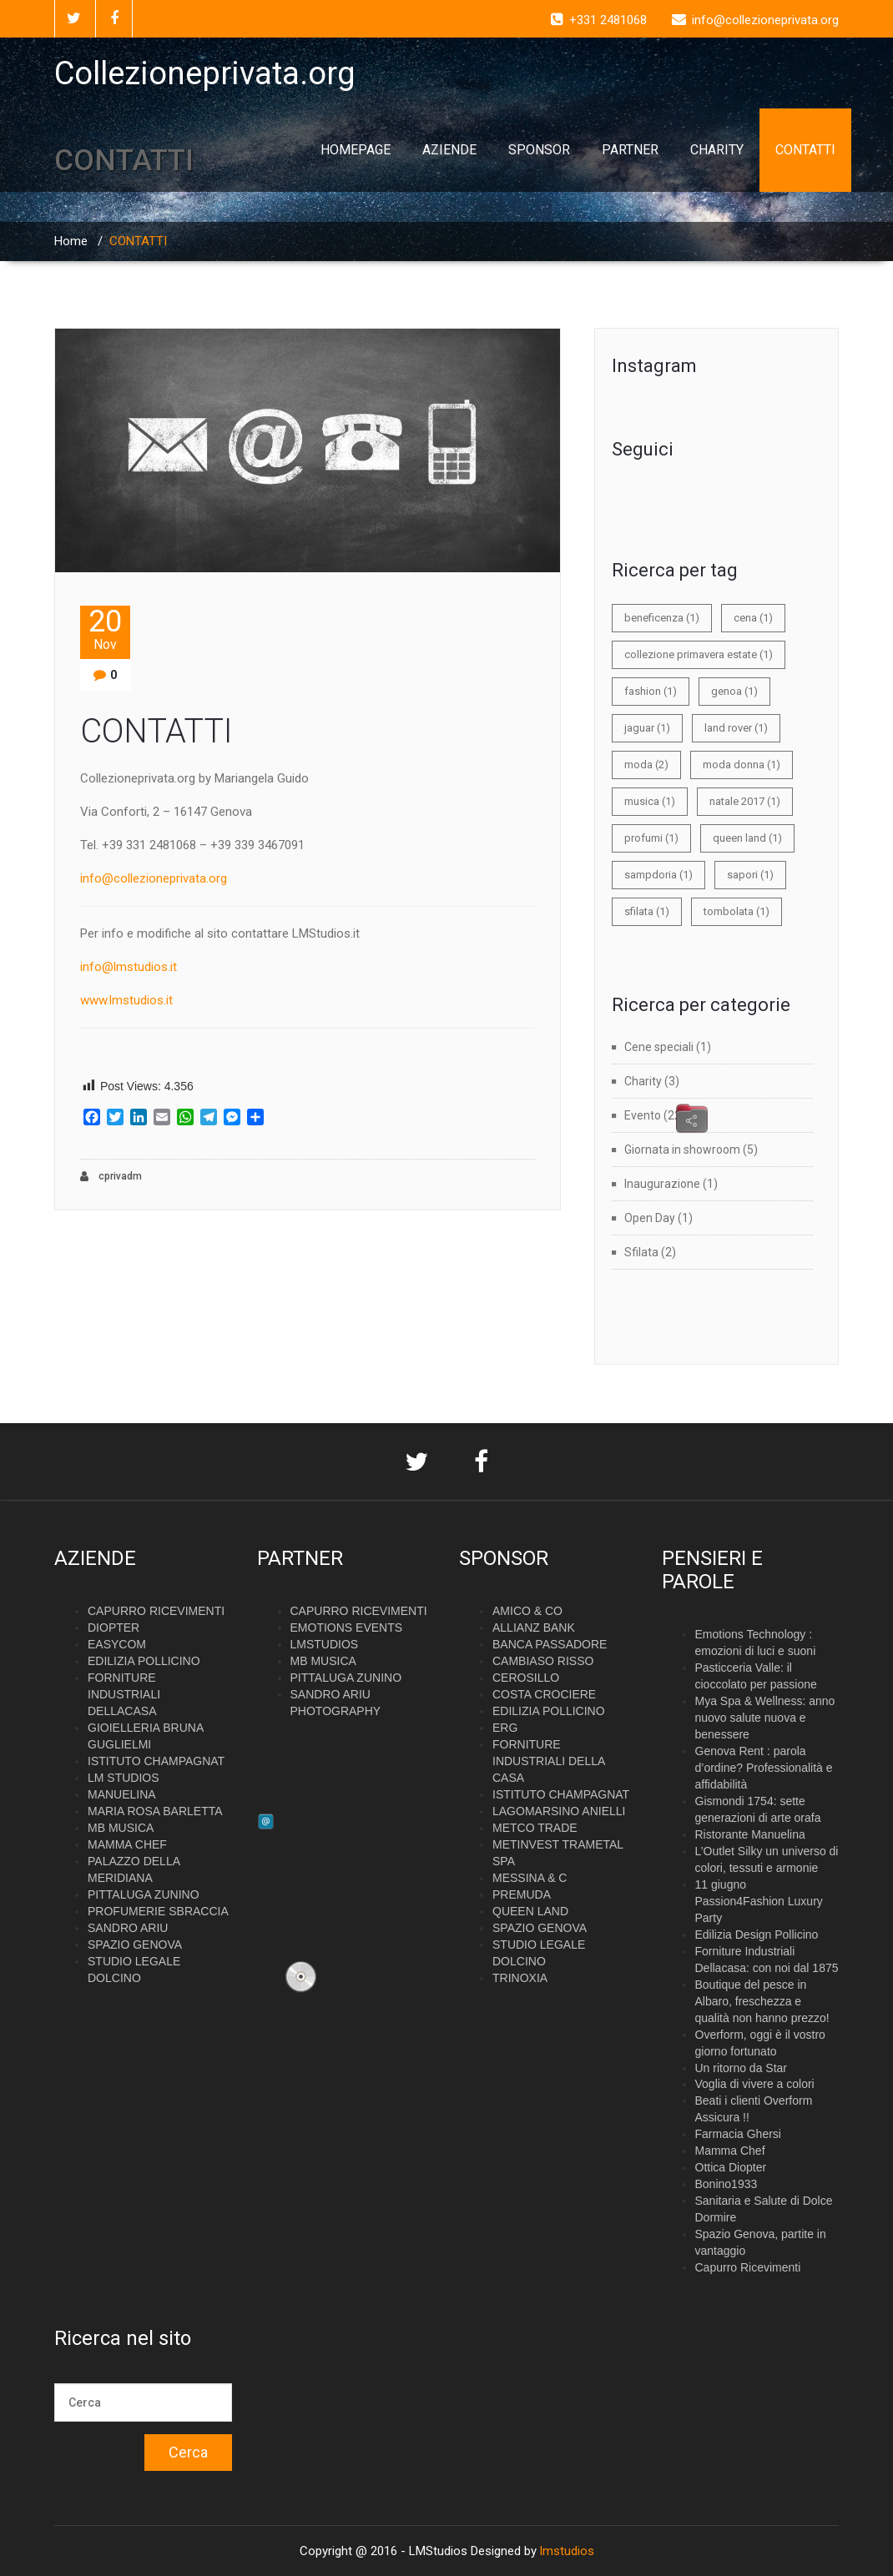 This screenshot has width=893, height=2576. What do you see at coordinates (265, 1821) in the screenshot?
I see `manage linked online accounts` at bounding box center [265, 1821].